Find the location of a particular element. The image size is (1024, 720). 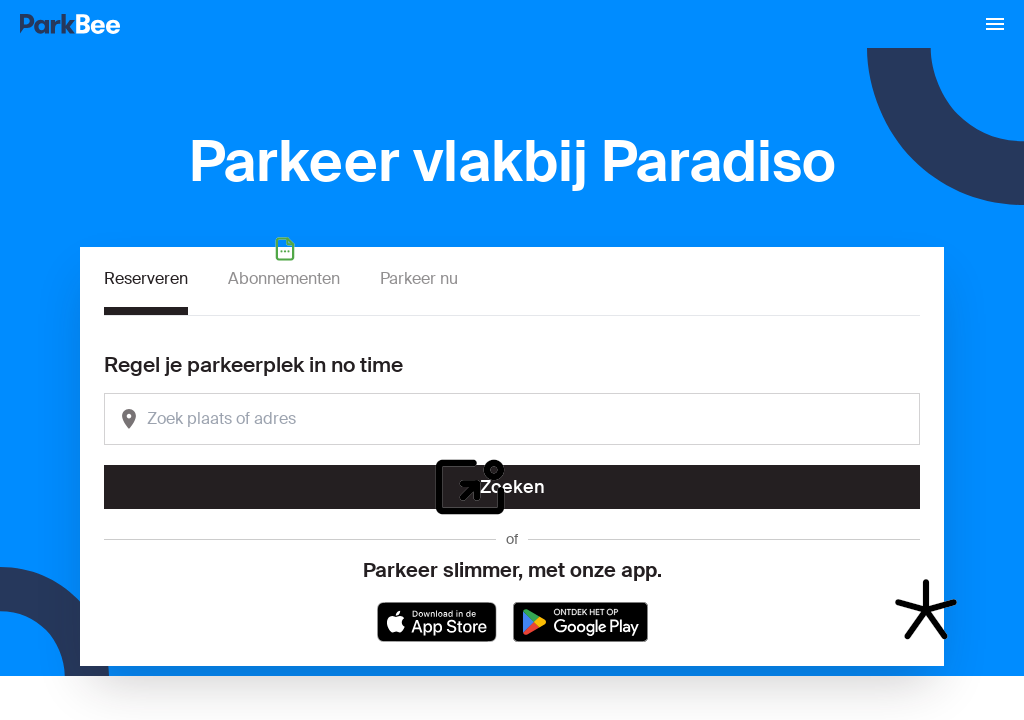

view file details or more options is located at coordinates (285, 249).